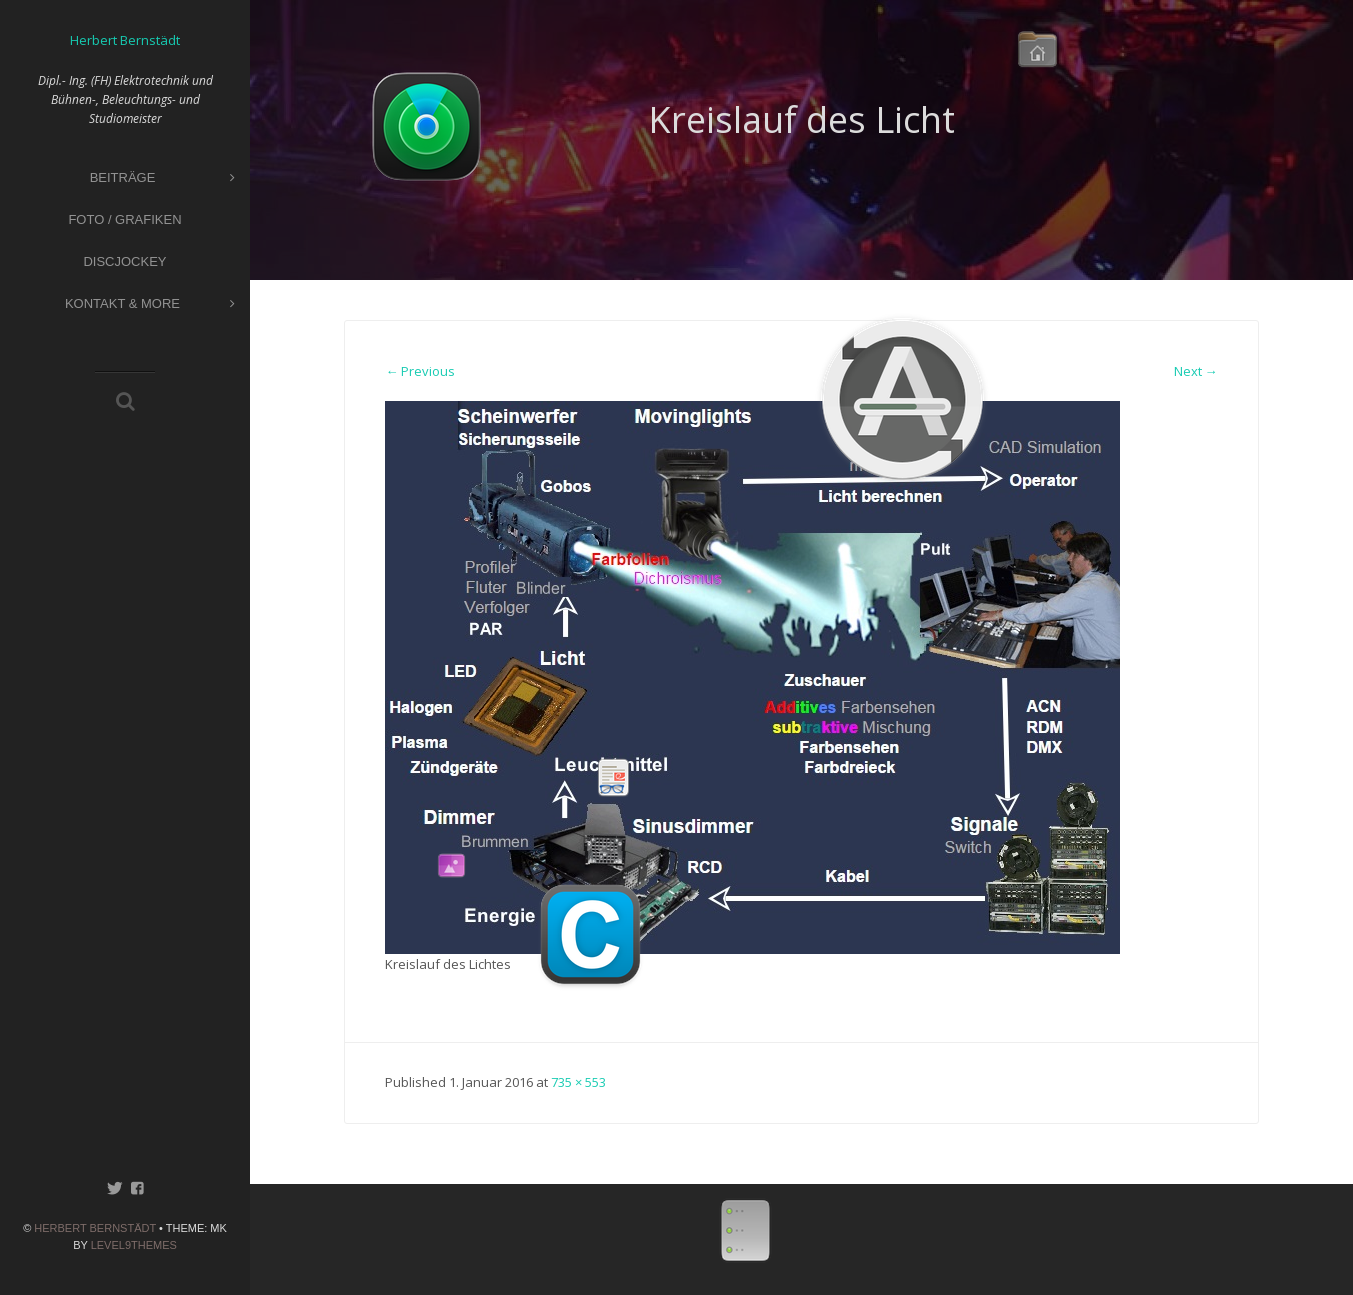 Image resolution: width=1353 pixels, height=1295 pixels. What do you see at coordinates (590, 934) in the screenshot?
I see `launch the cemu wii u emulator` at bounding box center [590, 934].